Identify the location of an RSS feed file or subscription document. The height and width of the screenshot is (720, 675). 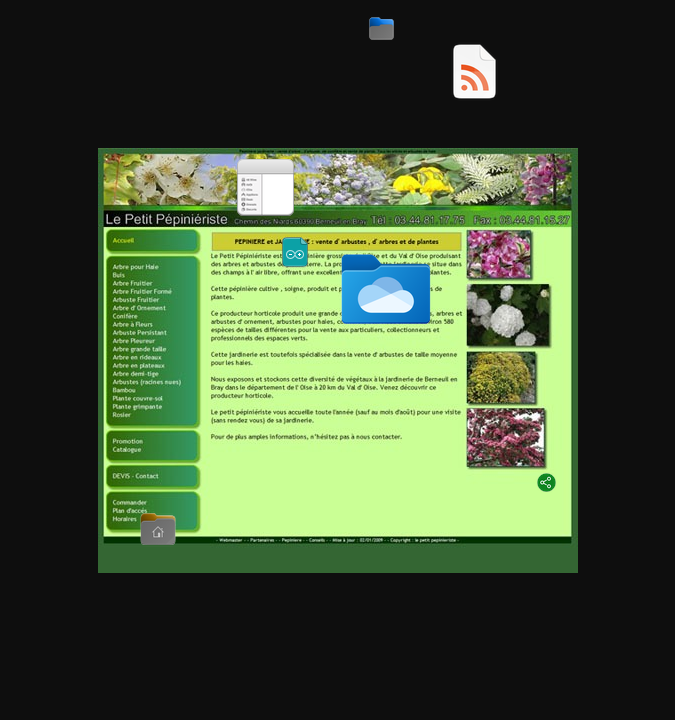
(474, 71).